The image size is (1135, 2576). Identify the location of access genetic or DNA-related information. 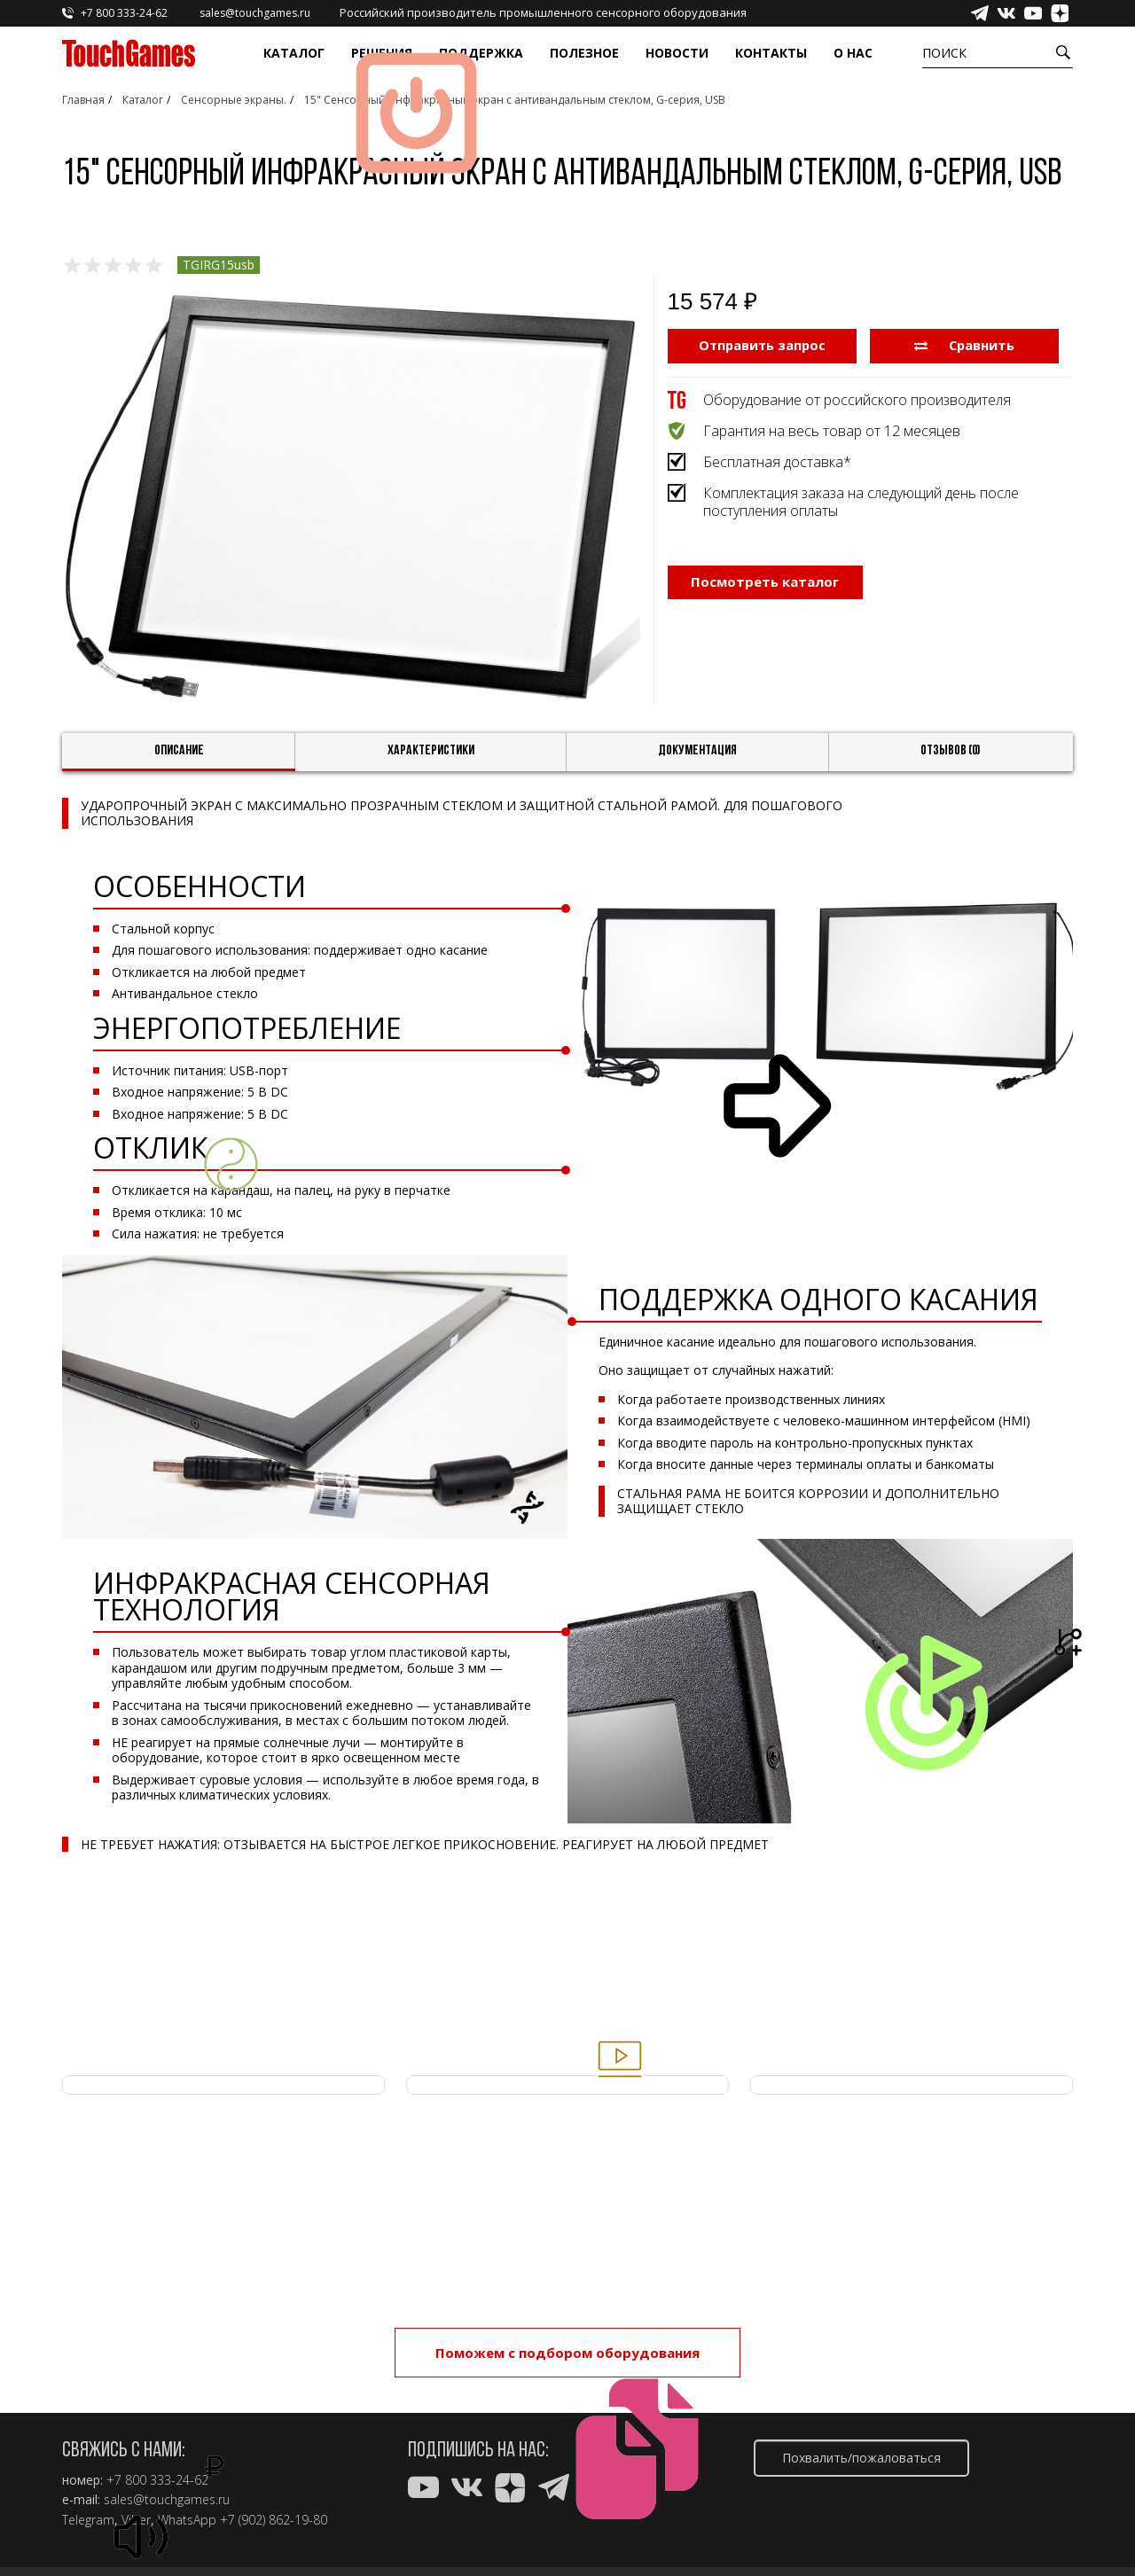
(527, 1507).